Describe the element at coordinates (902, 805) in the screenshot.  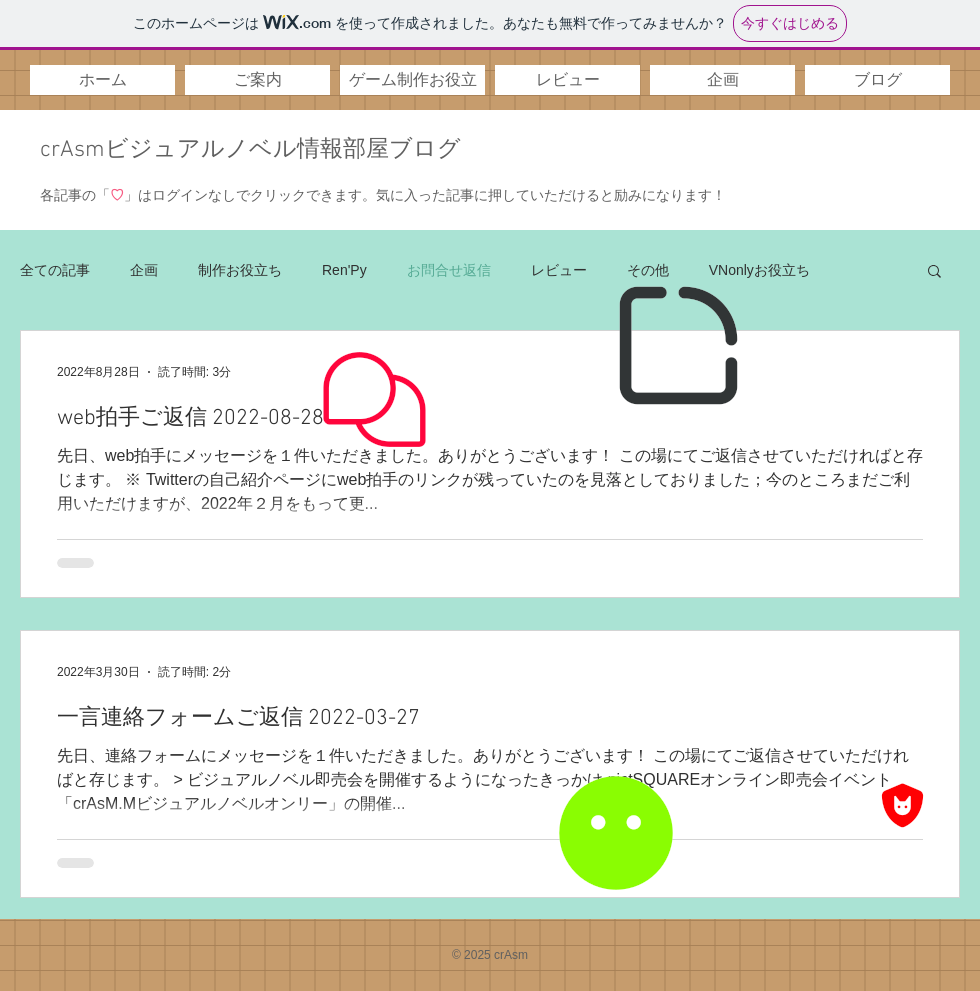
I see `pet protection or insurance services` at that location.